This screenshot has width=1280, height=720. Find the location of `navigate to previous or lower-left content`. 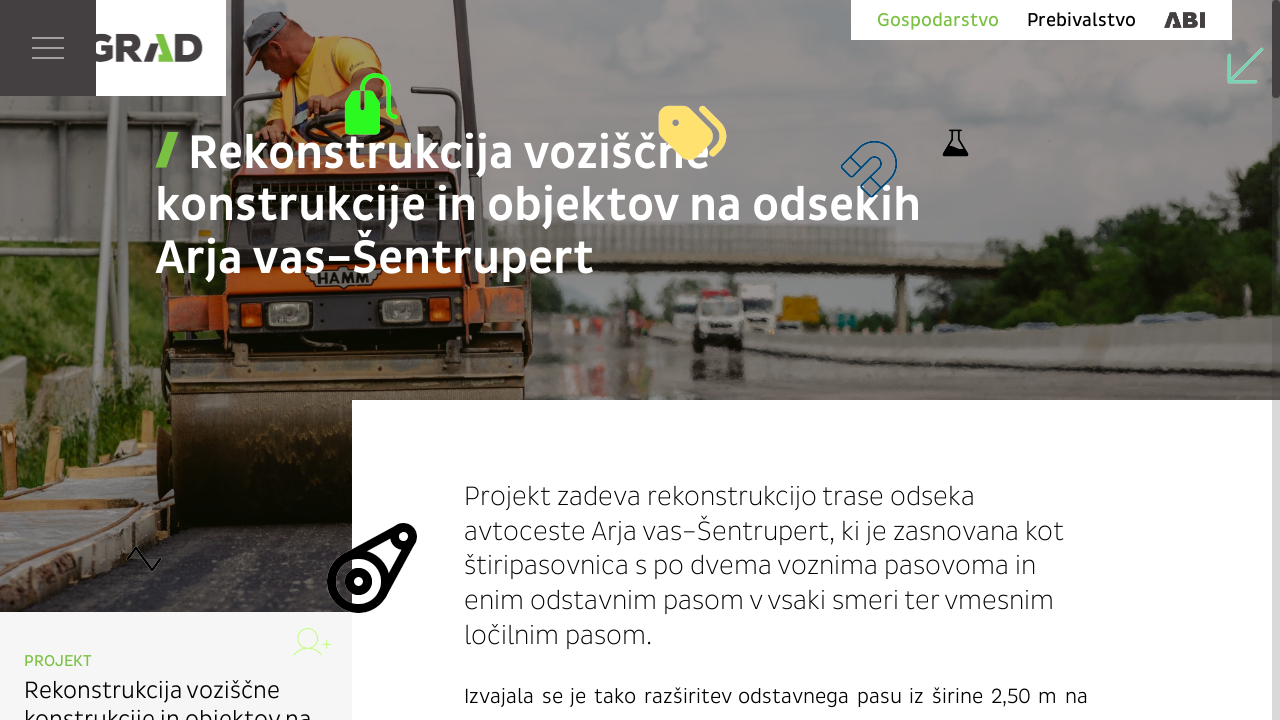

navigate to previous or lower-left content is located at coordinates (1245, 65).